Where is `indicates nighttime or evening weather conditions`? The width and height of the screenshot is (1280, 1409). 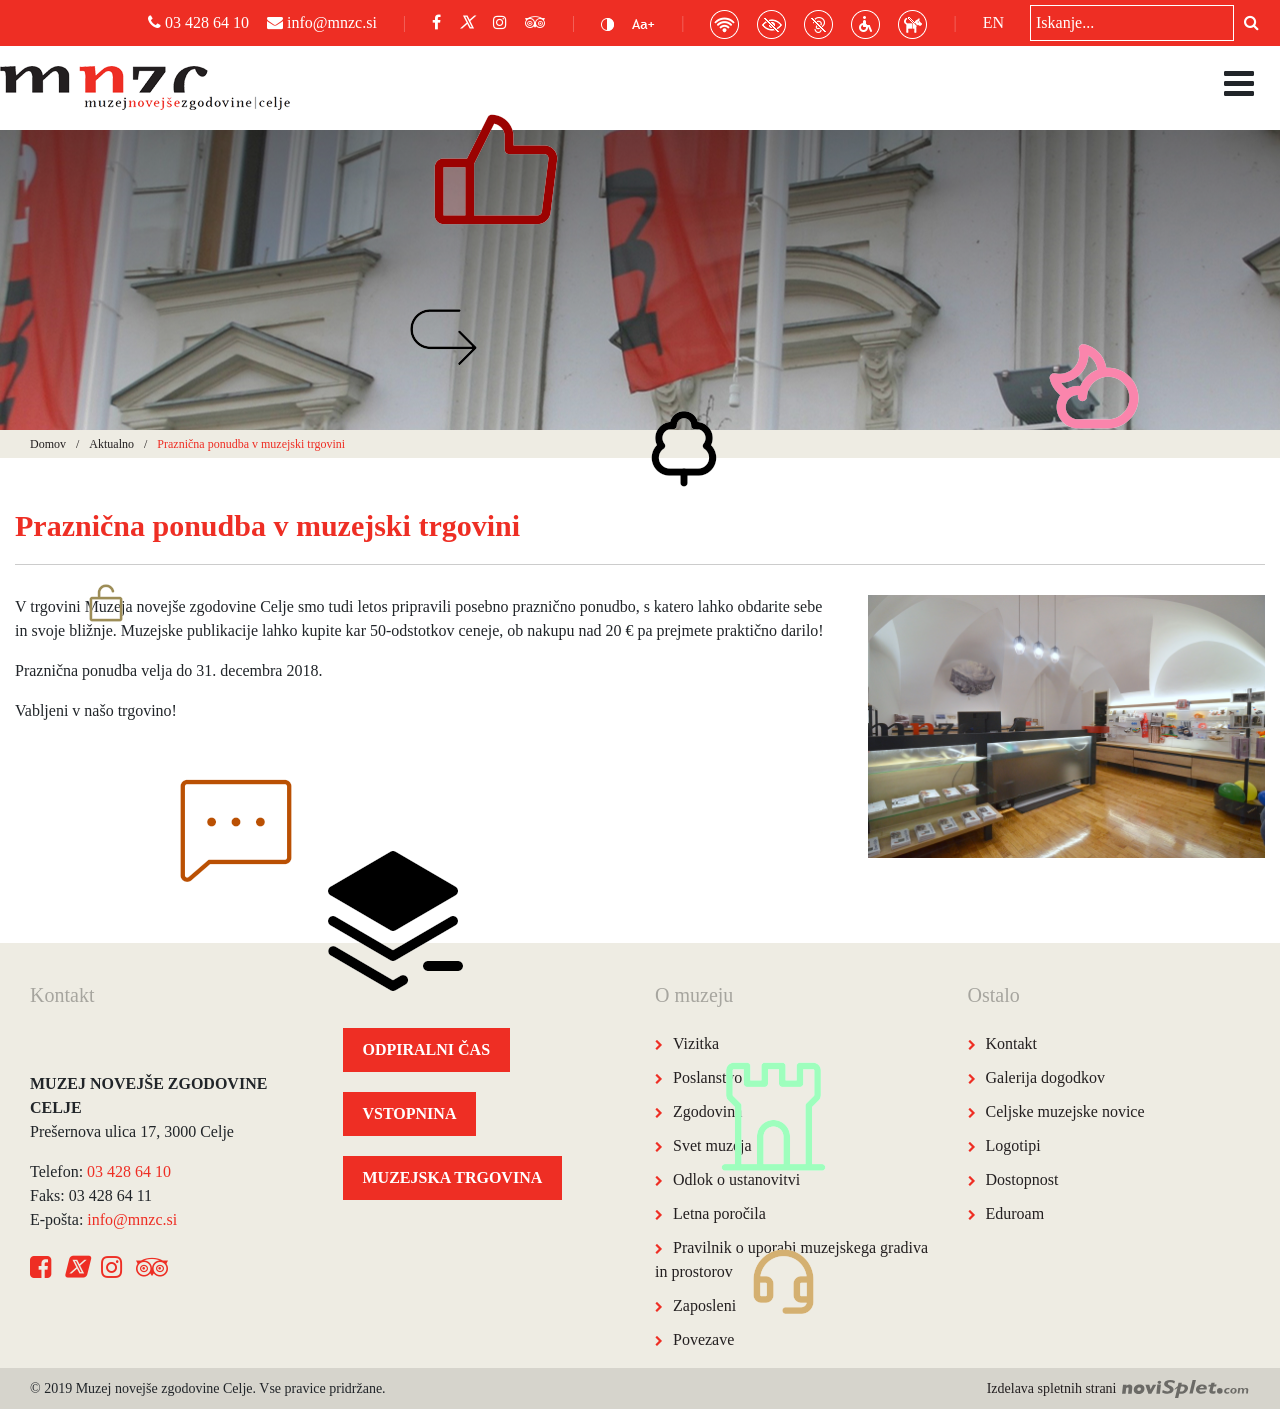
indicates nighttime or evening weather conditions is located at coordinates (1091, 390).